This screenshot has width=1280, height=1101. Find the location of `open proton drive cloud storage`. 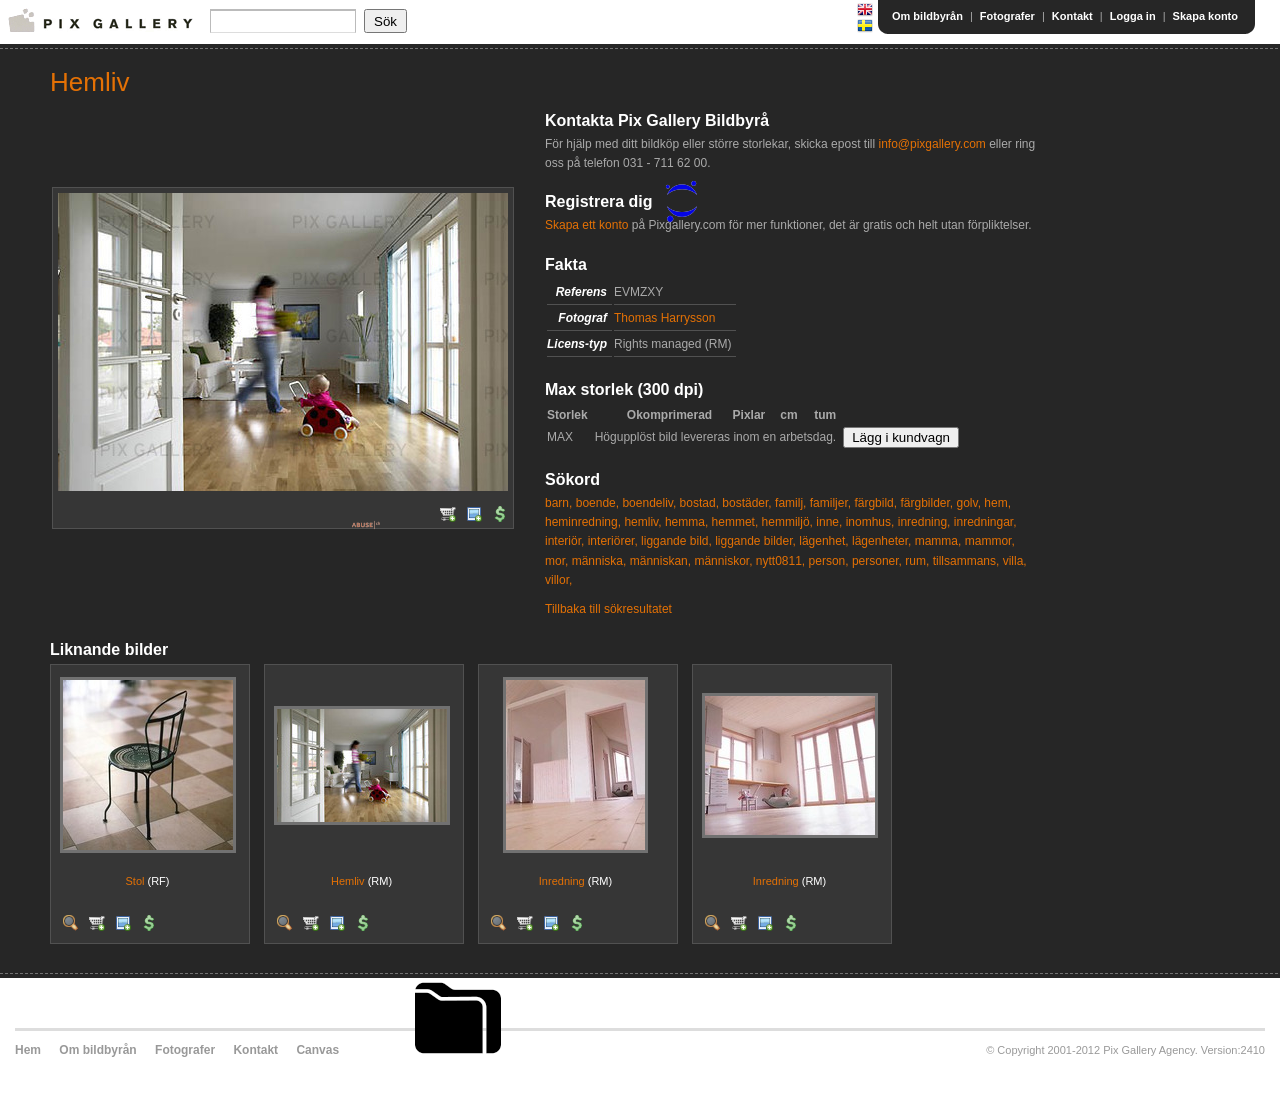

open proton drive cloud storage is located at coordinates (458, 1018).